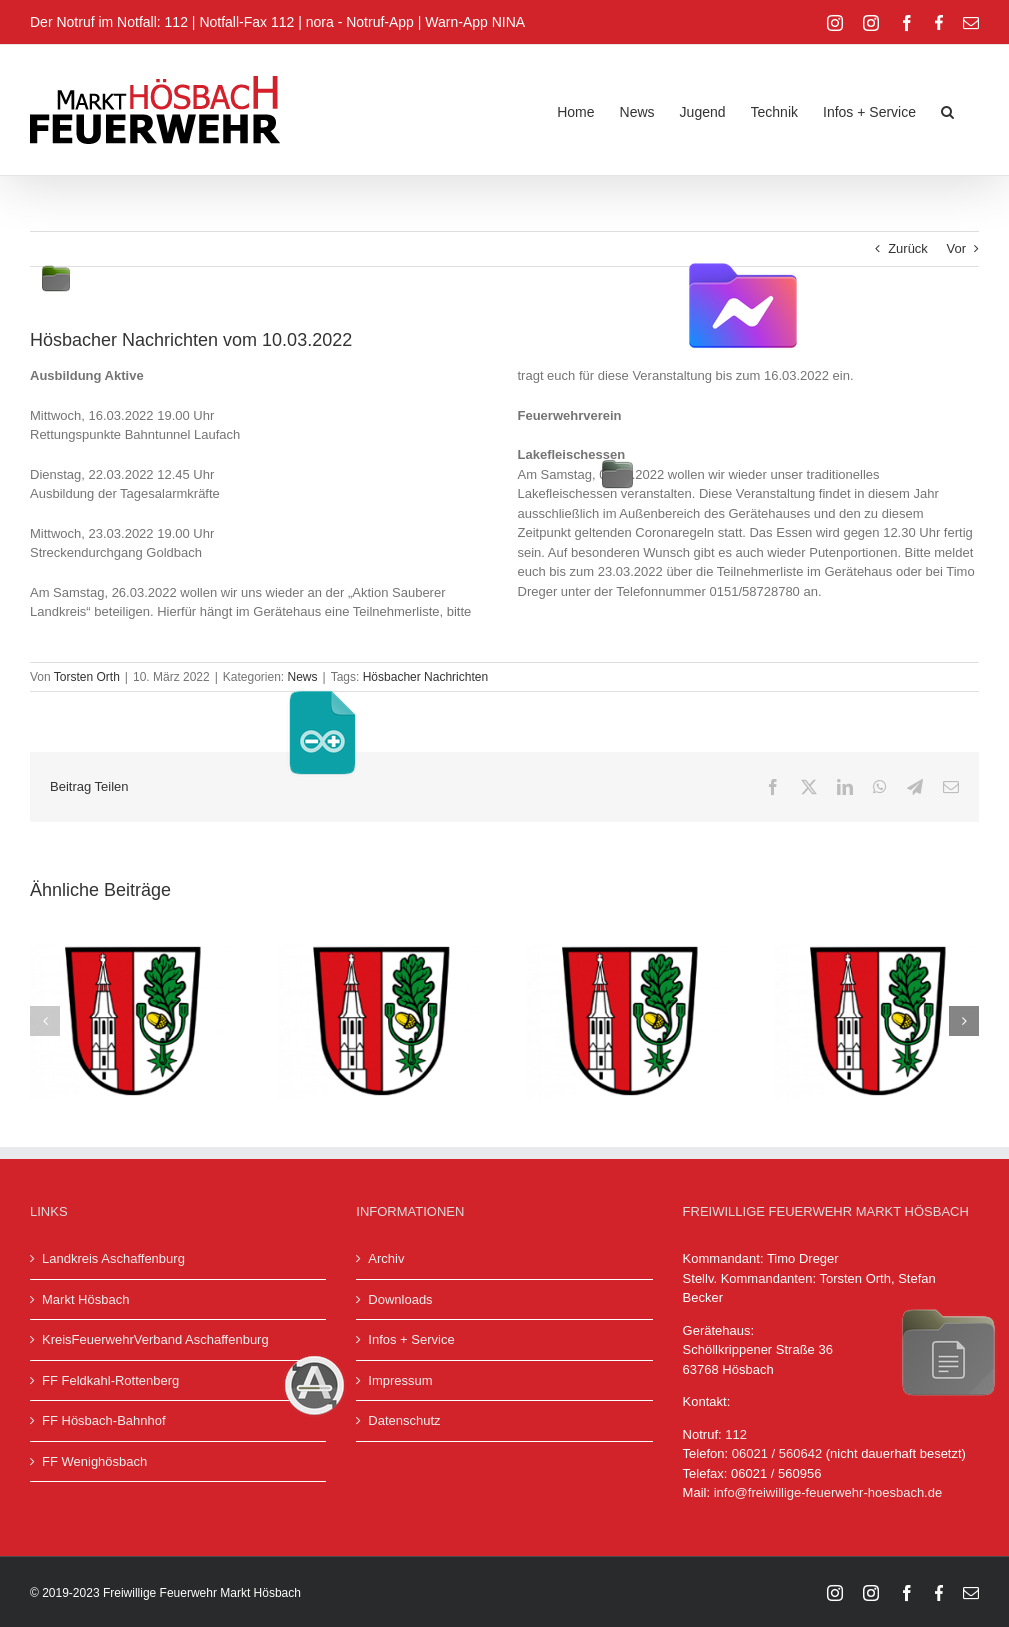  Describe the element at coordinates (948, 1352) in the screenshot. I see `open your documents folder` at that location.